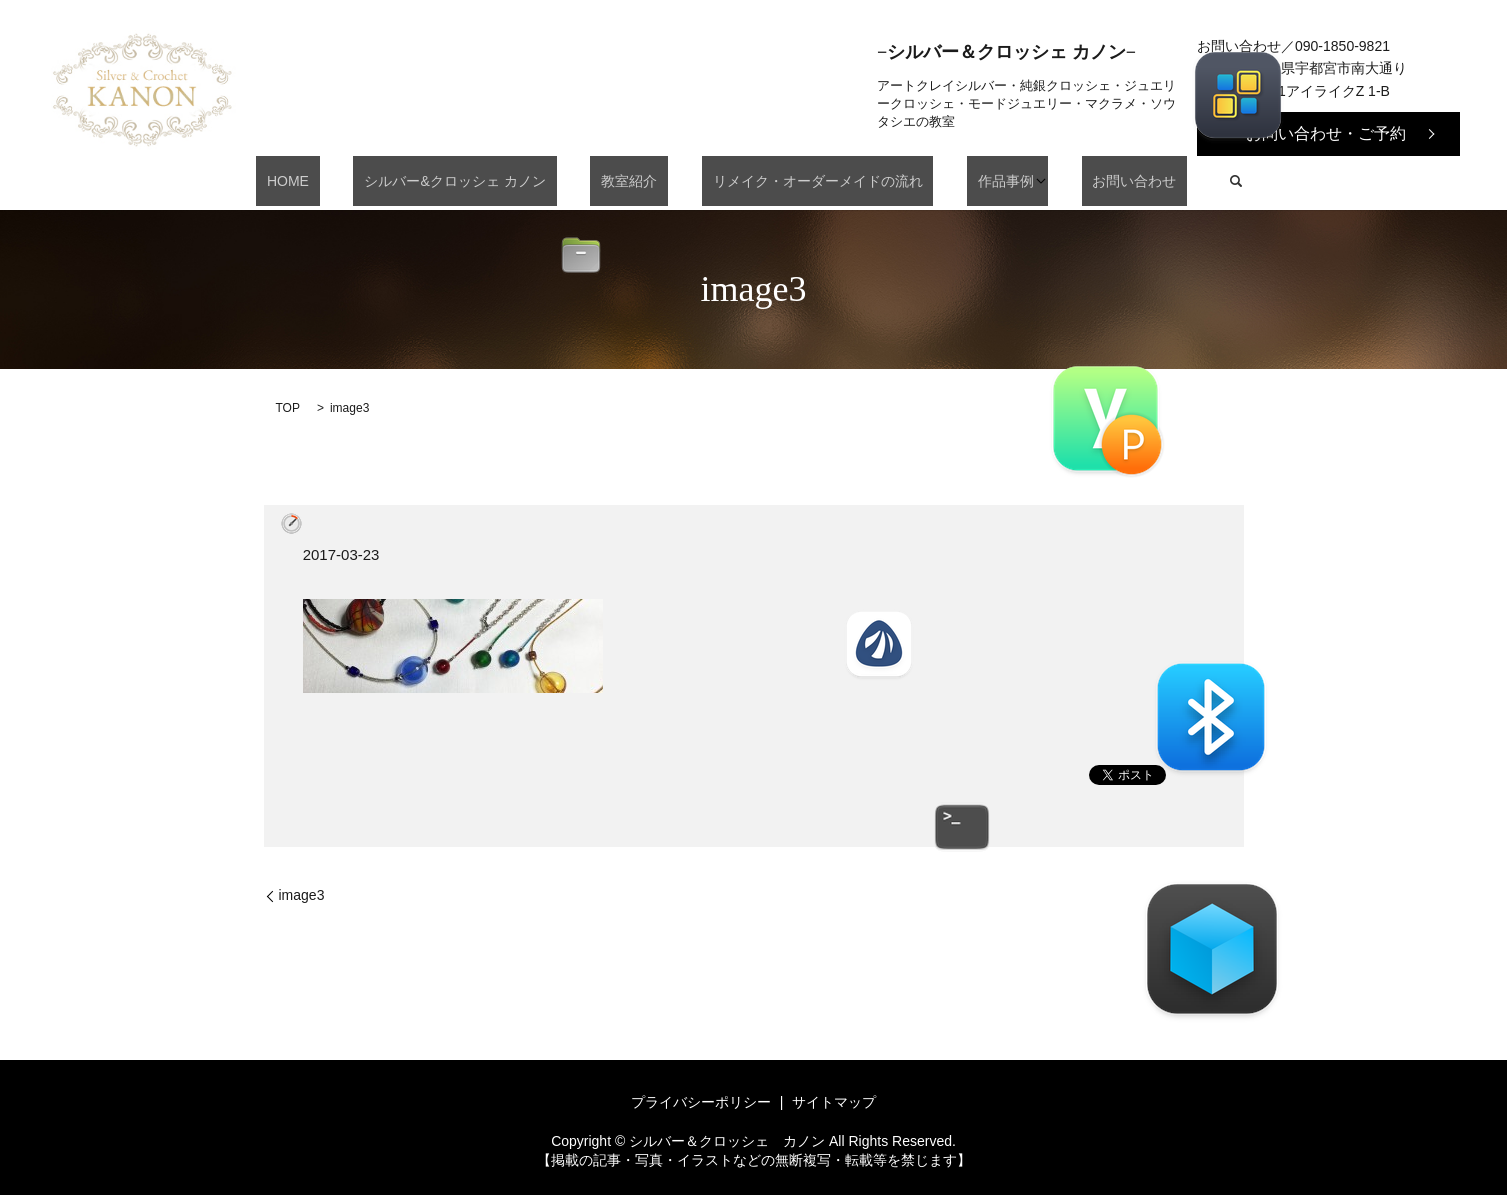 The image size is (1507, 1195). Describe the element at coordinates (1212, 949) in the screenshot. I see `open awf application` at that location.